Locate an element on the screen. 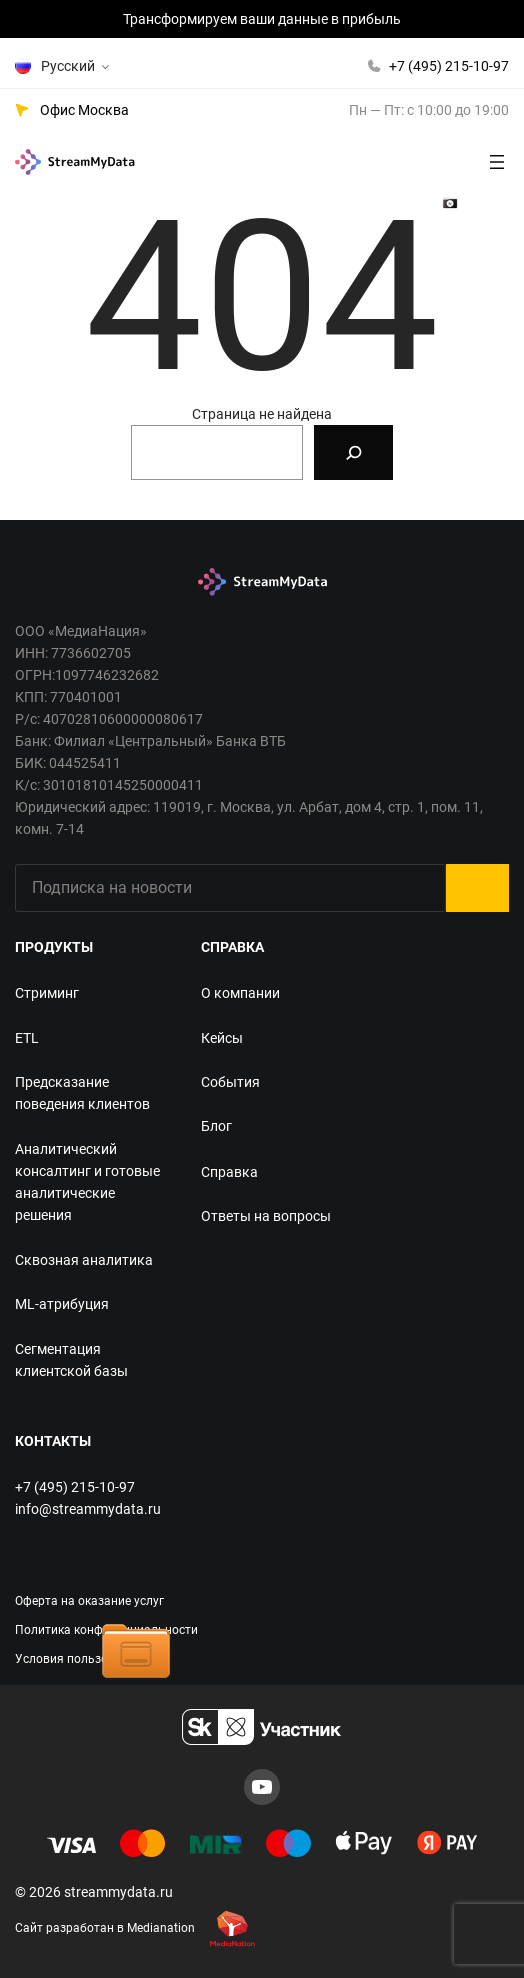 The height and width of the screenshot is (1978, 524). open desktop folder is located at coordinates (136, 1651).